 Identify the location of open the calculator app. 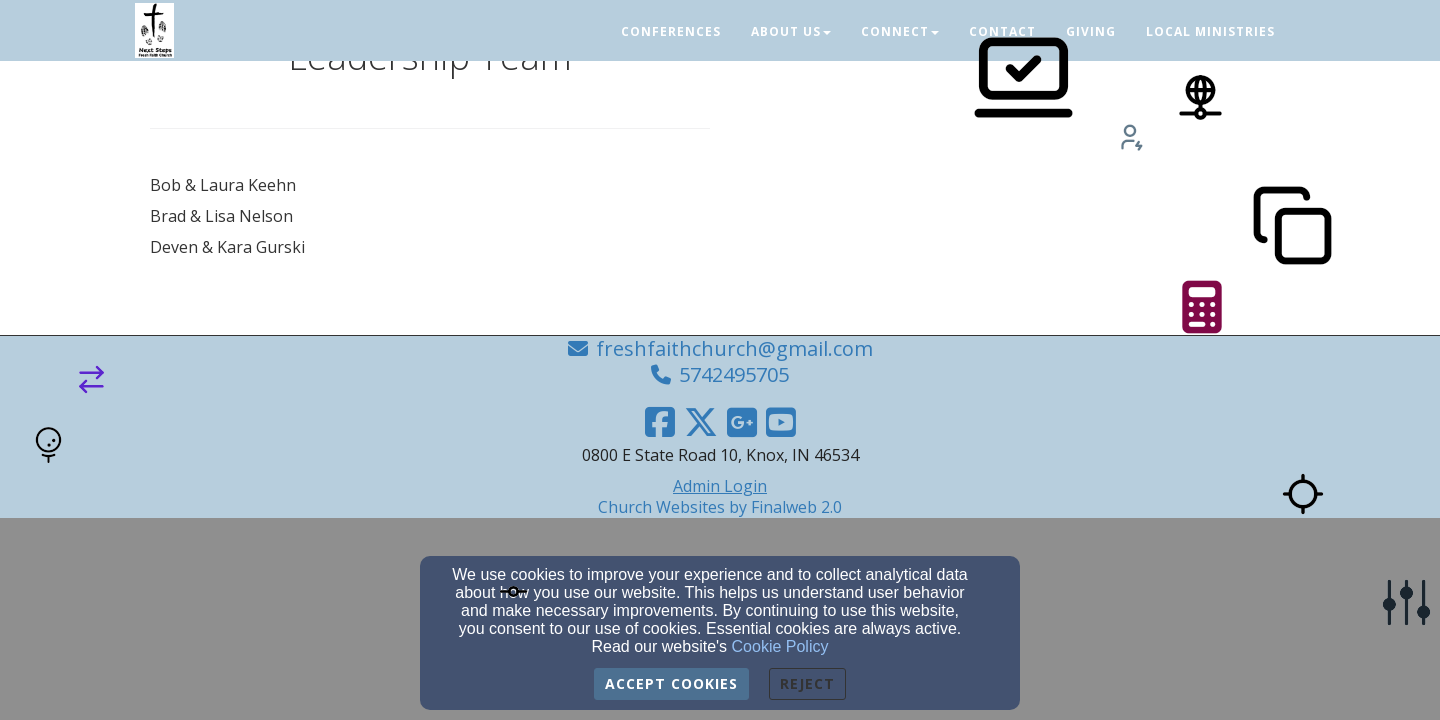
(1202, 307).